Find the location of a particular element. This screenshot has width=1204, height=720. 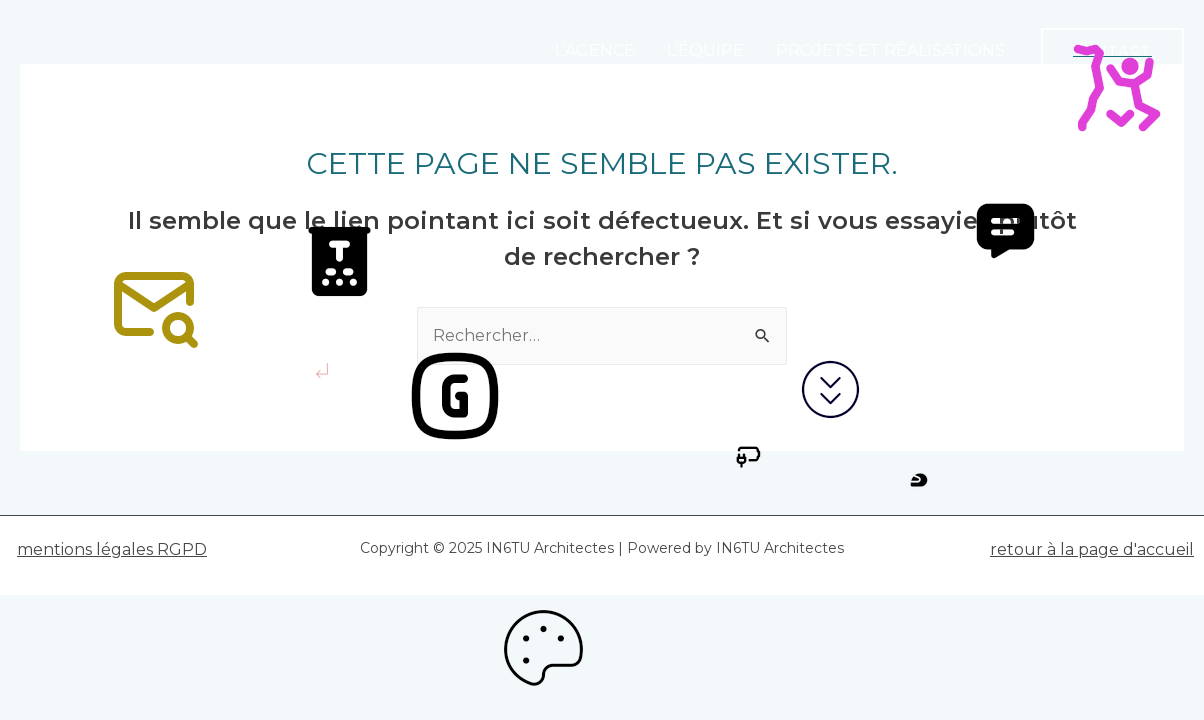

battery currently charging at medium level is located at coordinates (749, 454).